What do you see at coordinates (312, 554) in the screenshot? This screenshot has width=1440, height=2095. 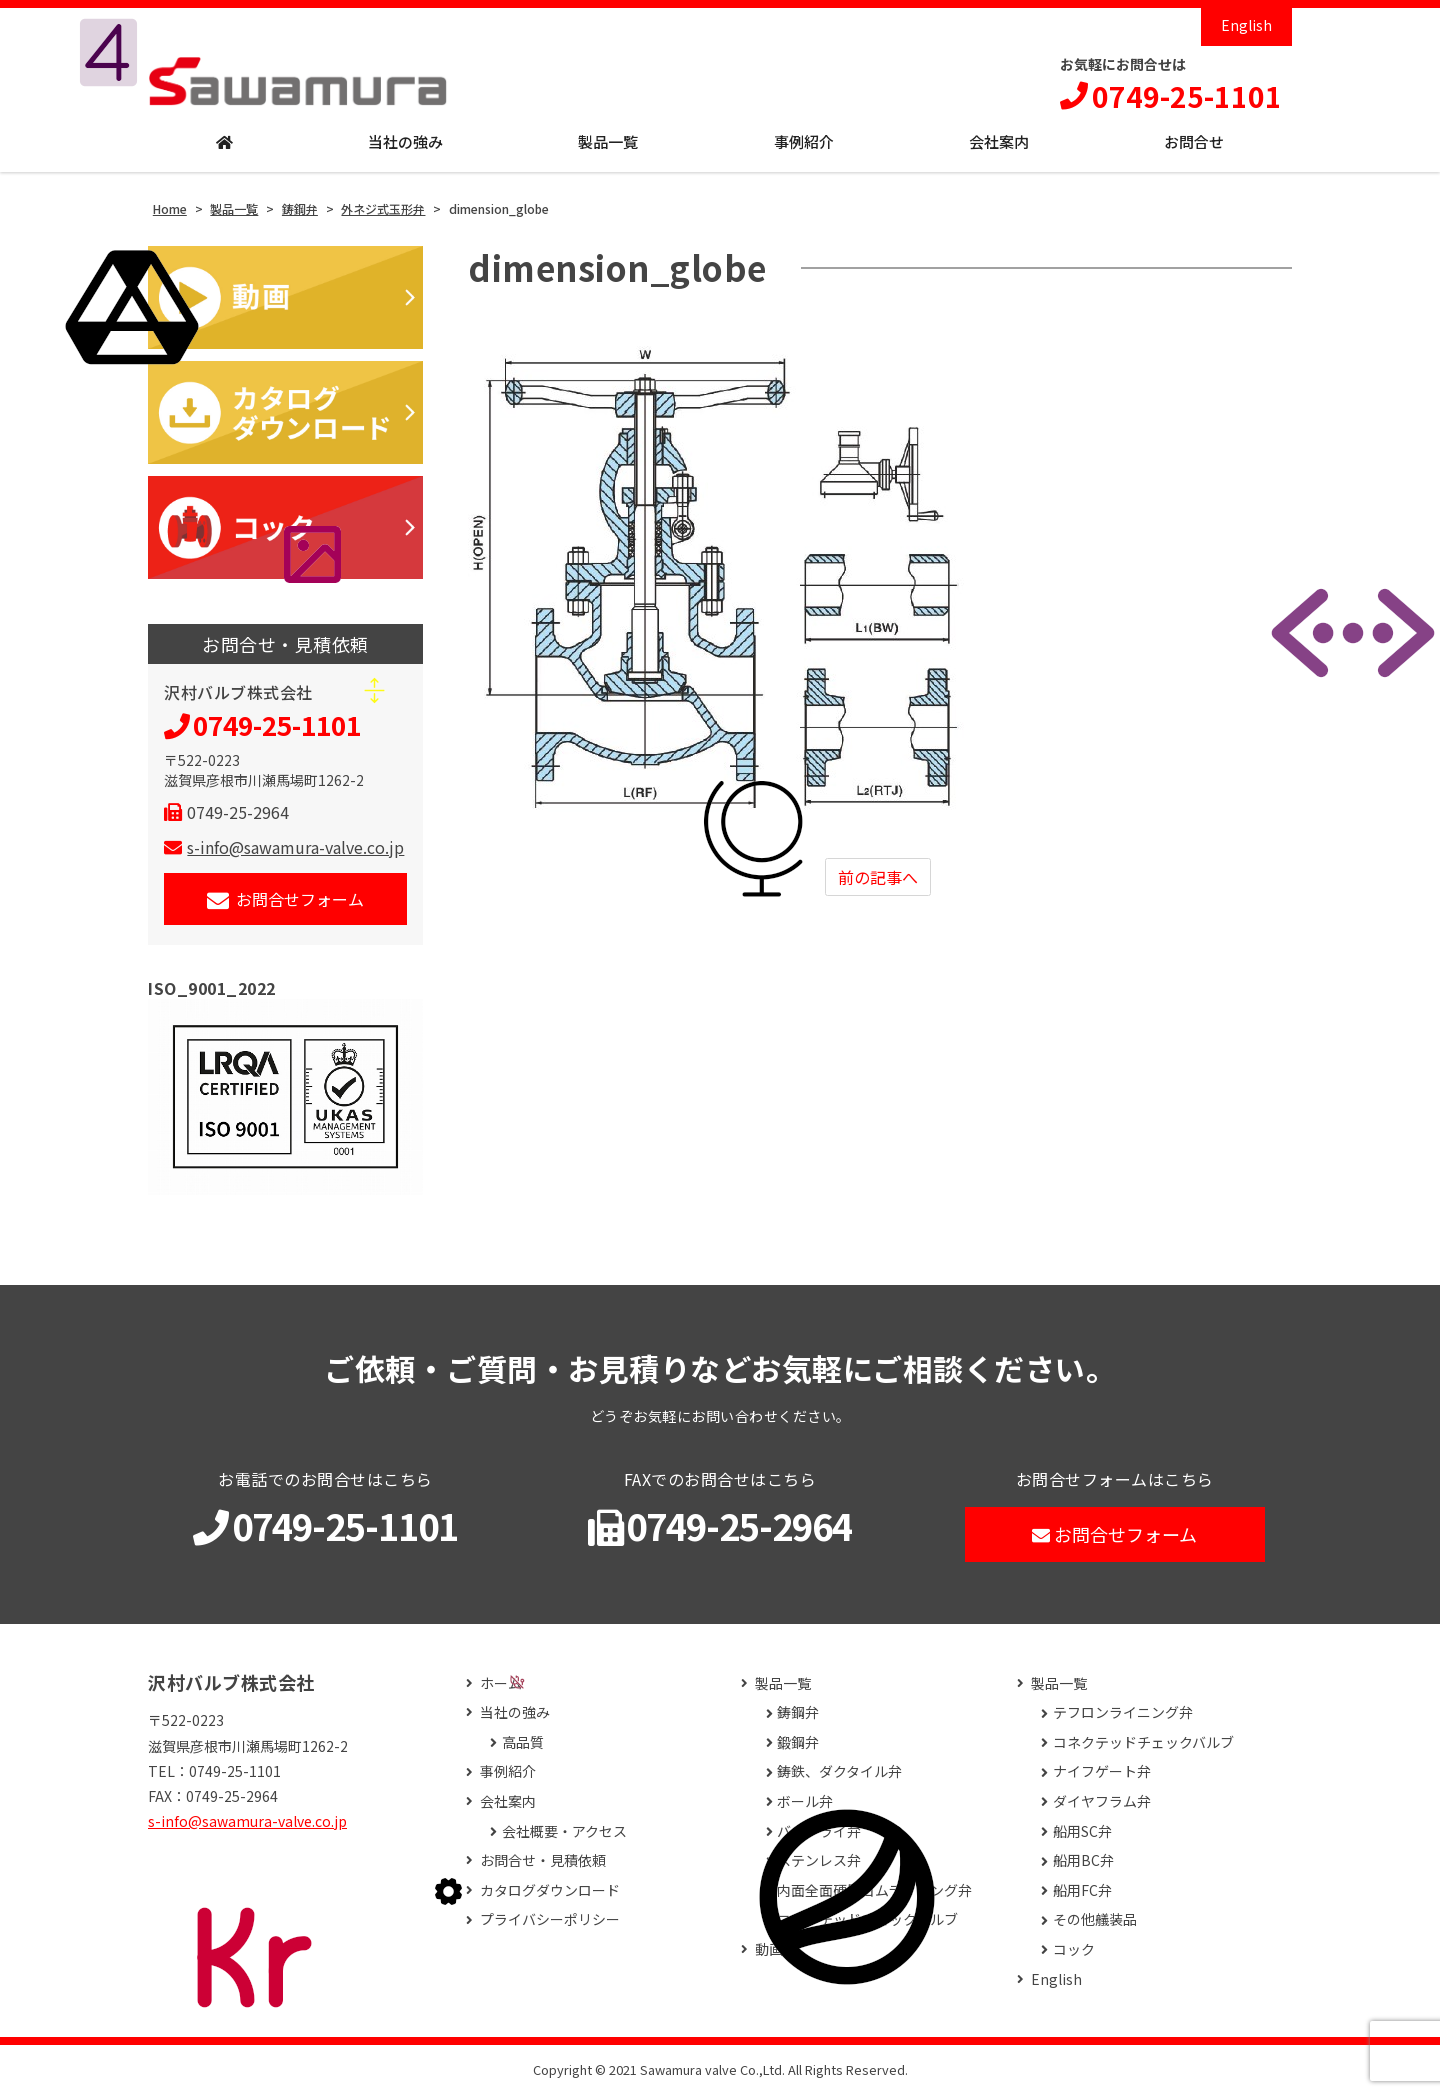 I see `view or browse images` at bounding box center [312, 554].